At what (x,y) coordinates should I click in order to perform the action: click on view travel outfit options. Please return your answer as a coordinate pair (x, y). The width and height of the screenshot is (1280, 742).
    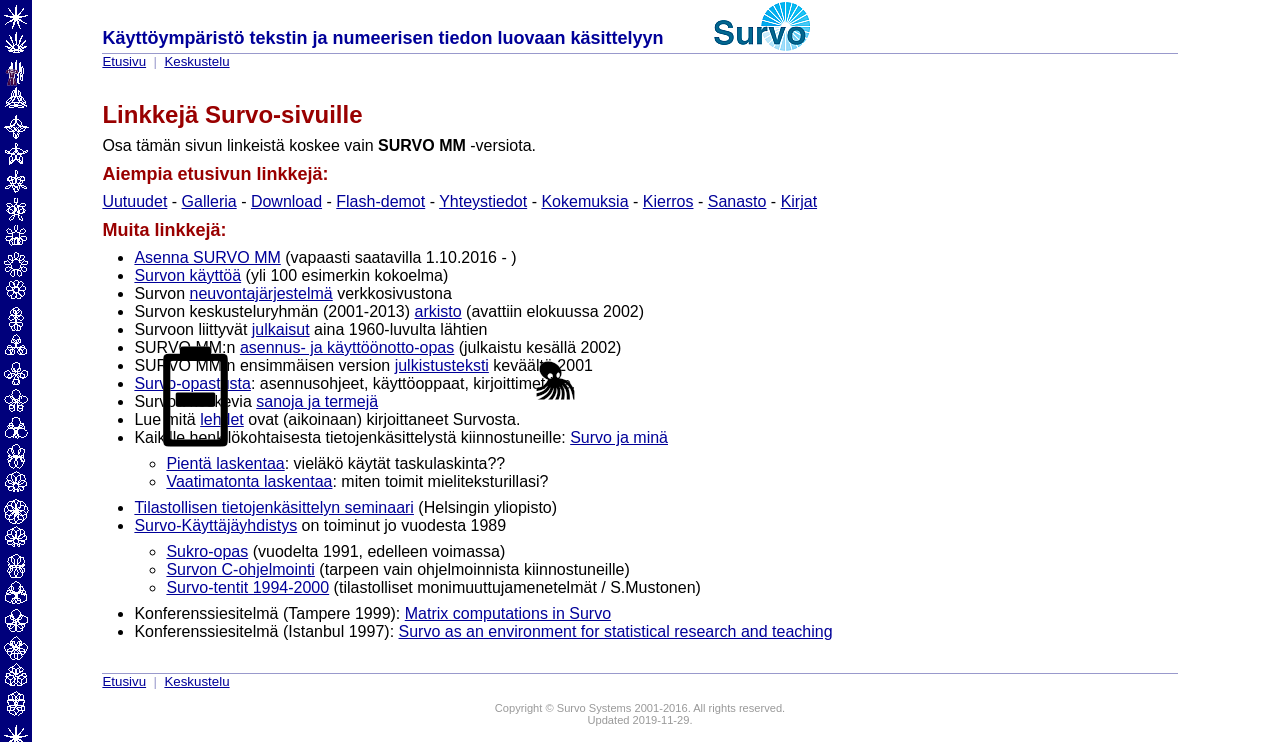
    Looking at the image, I should click on (12, 77).